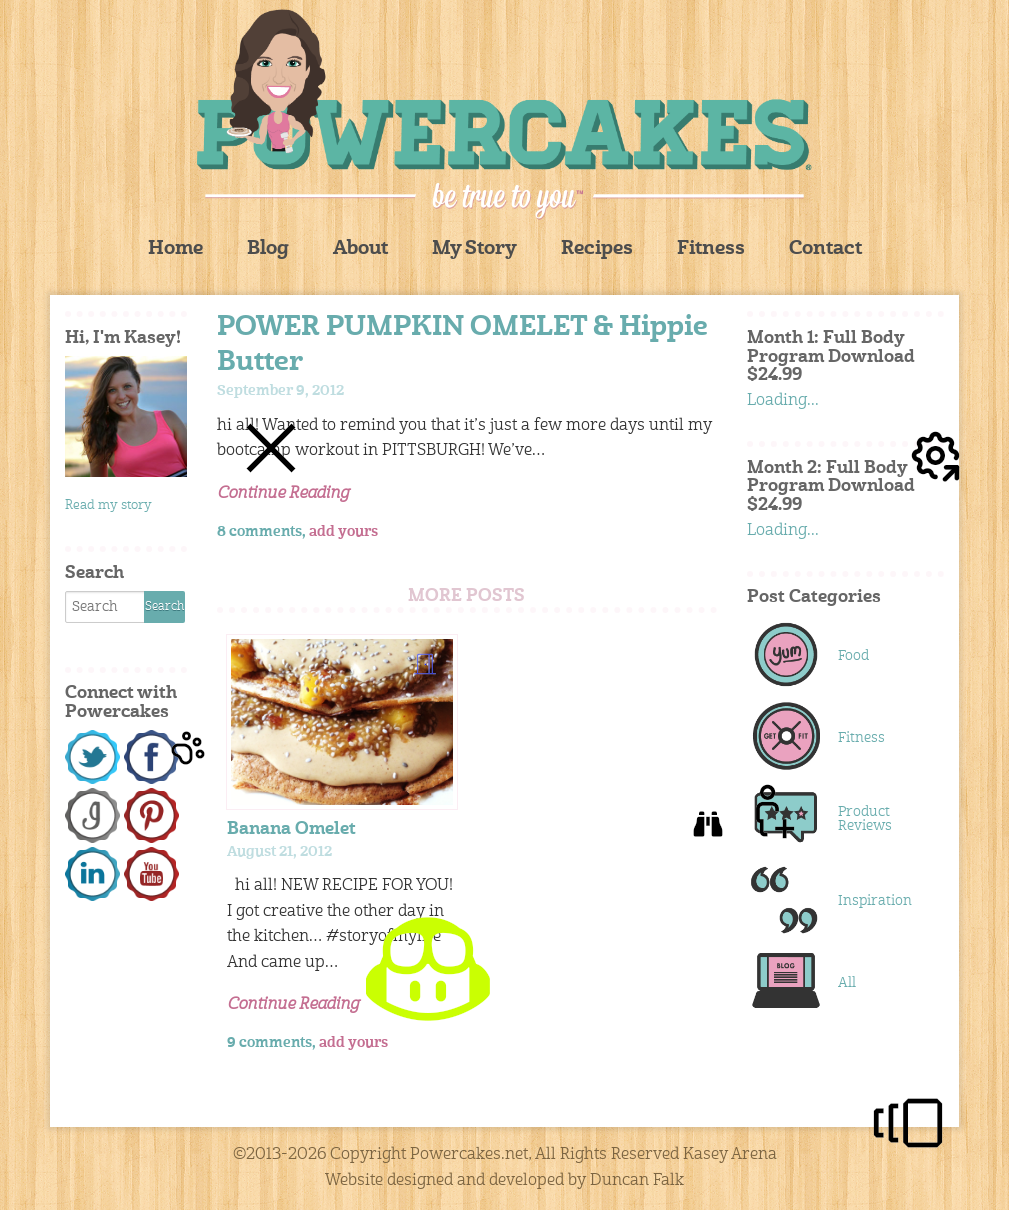  I want to click on log out or exit the application, so click(425, 664).